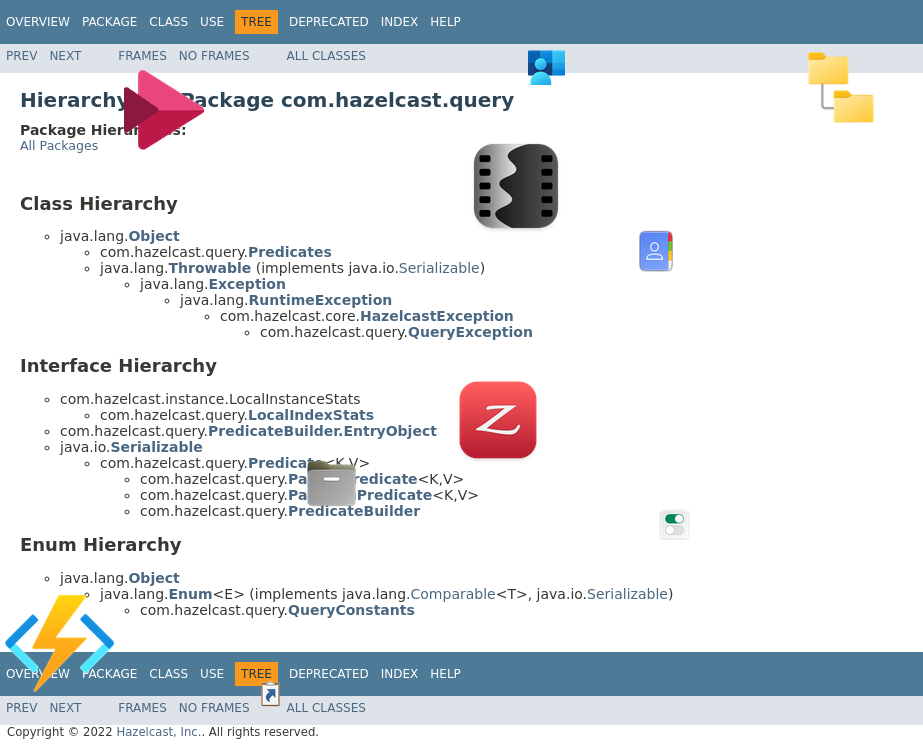 The height and width of the screenshot is (753, 923). I want to click on open the portal app, so click(546, 66).